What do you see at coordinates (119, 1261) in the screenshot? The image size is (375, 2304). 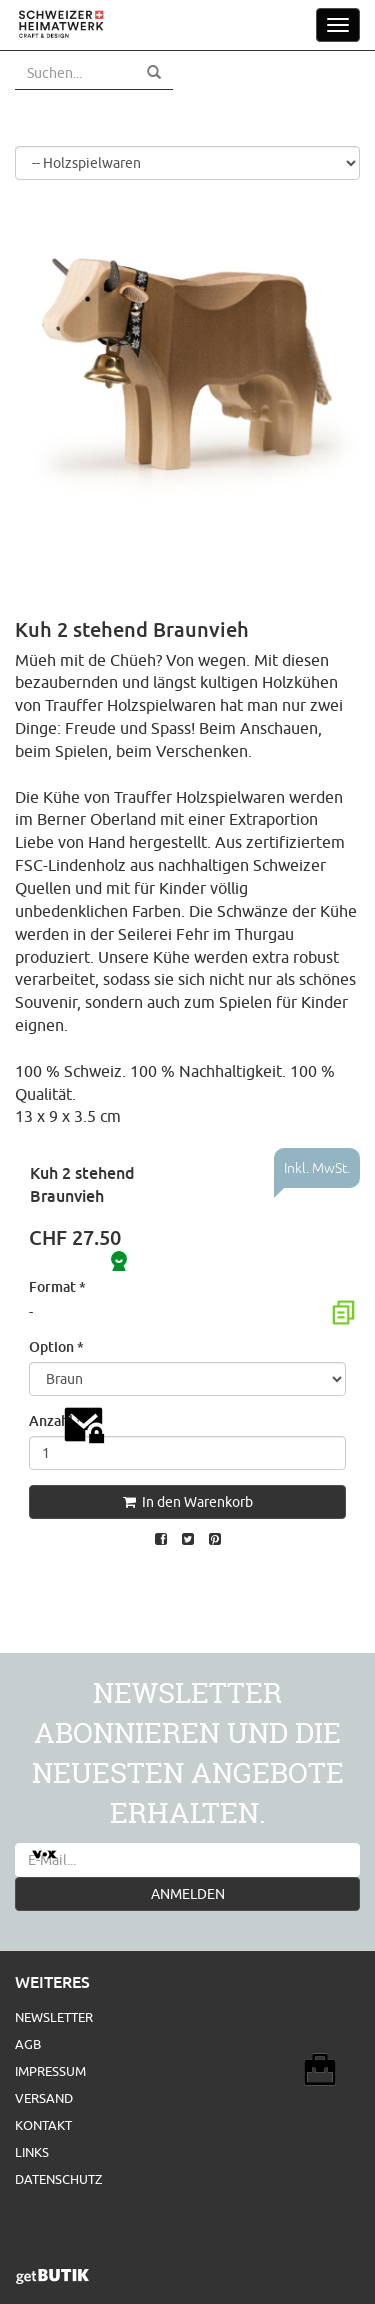 I see `view user profile` at bounding box center [119, 1261].